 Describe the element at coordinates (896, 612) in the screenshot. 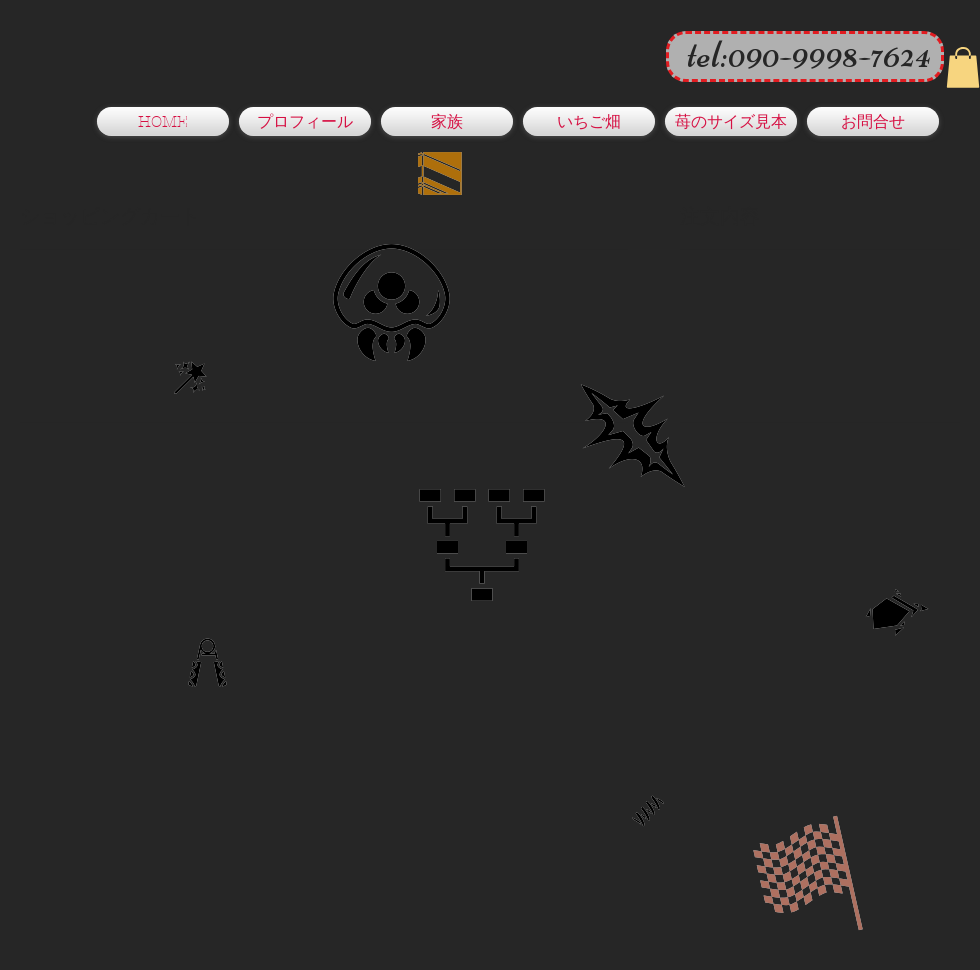

I see `access origami or paper craft tutorials` at that location.